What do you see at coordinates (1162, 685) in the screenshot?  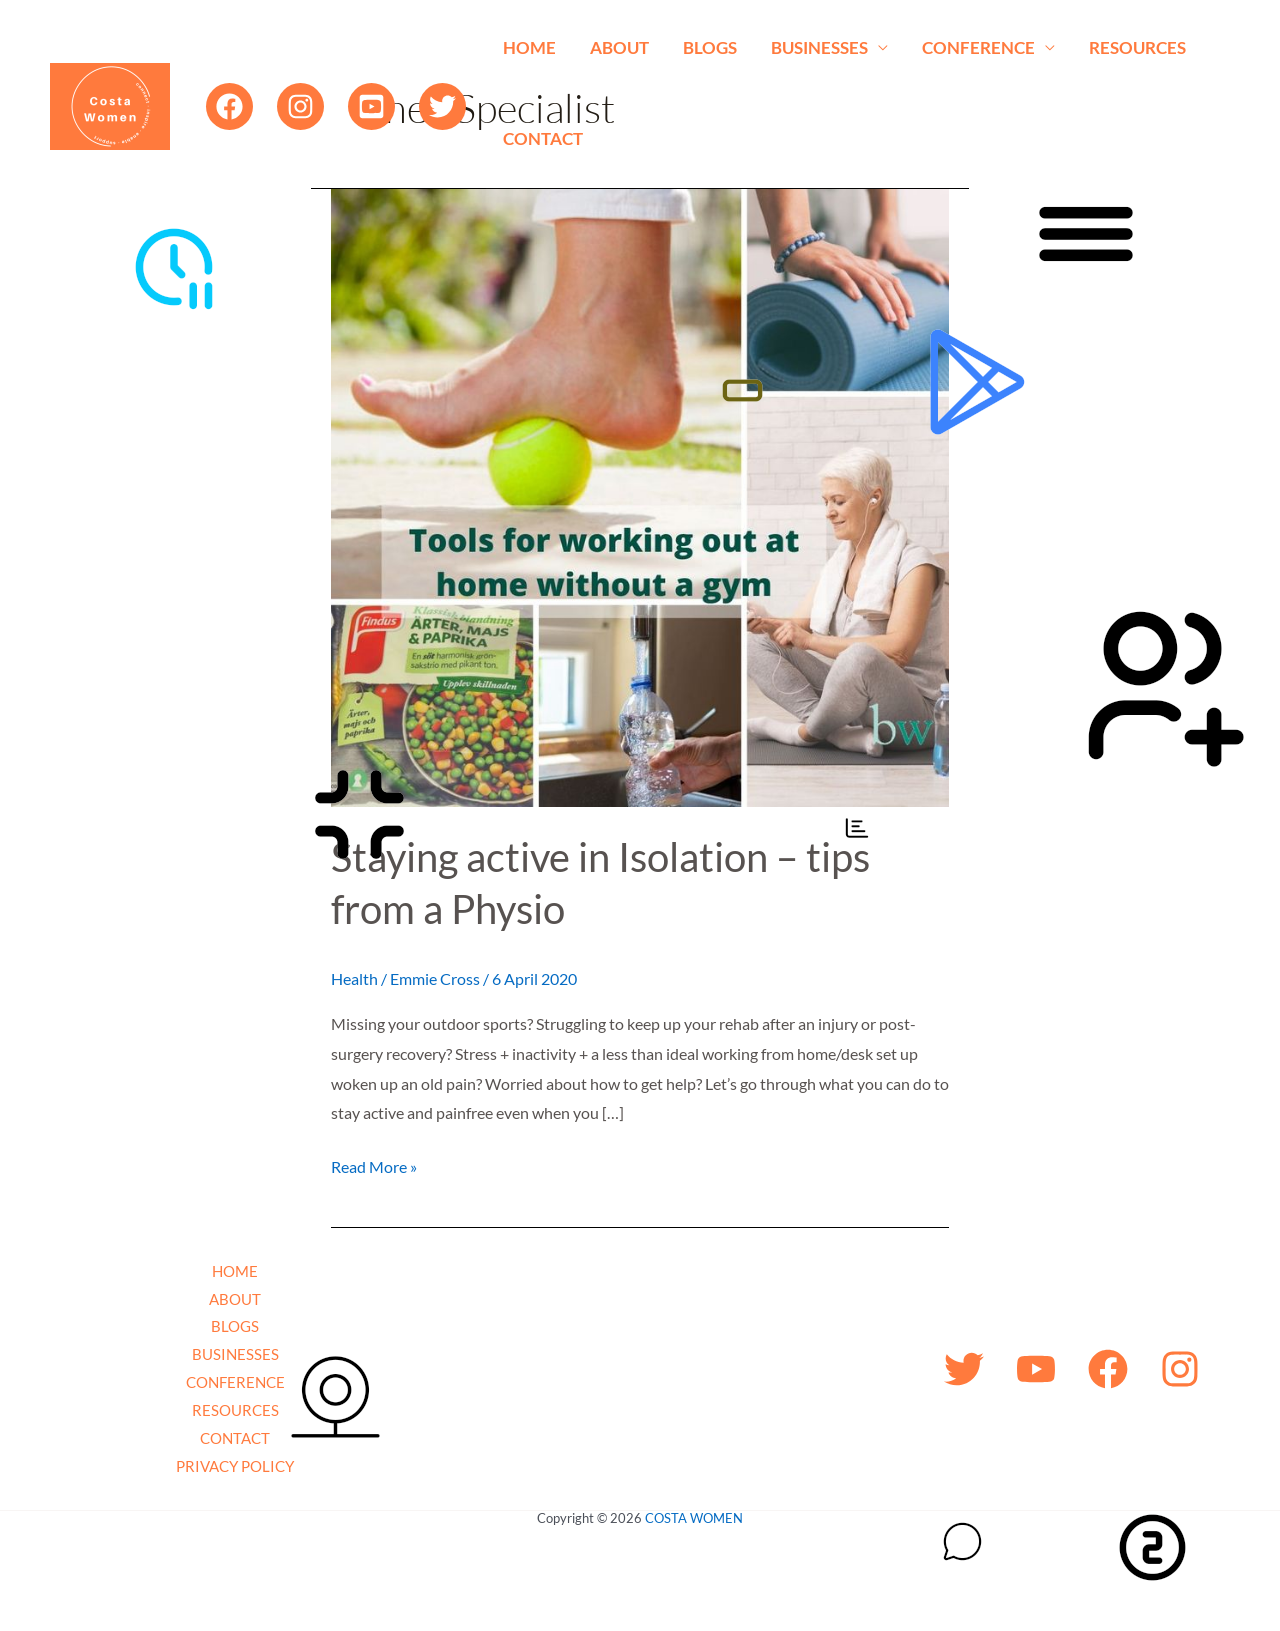 I see `add a new team member` at bounding box center [1162, 685].